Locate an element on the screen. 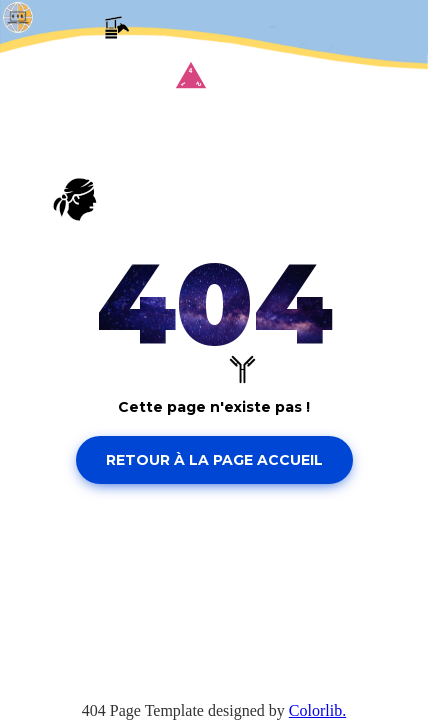 Image resolution: width=428 pixels, height=720 pixels. select bandana accessory for character customization is located at coordinates (75, 200).